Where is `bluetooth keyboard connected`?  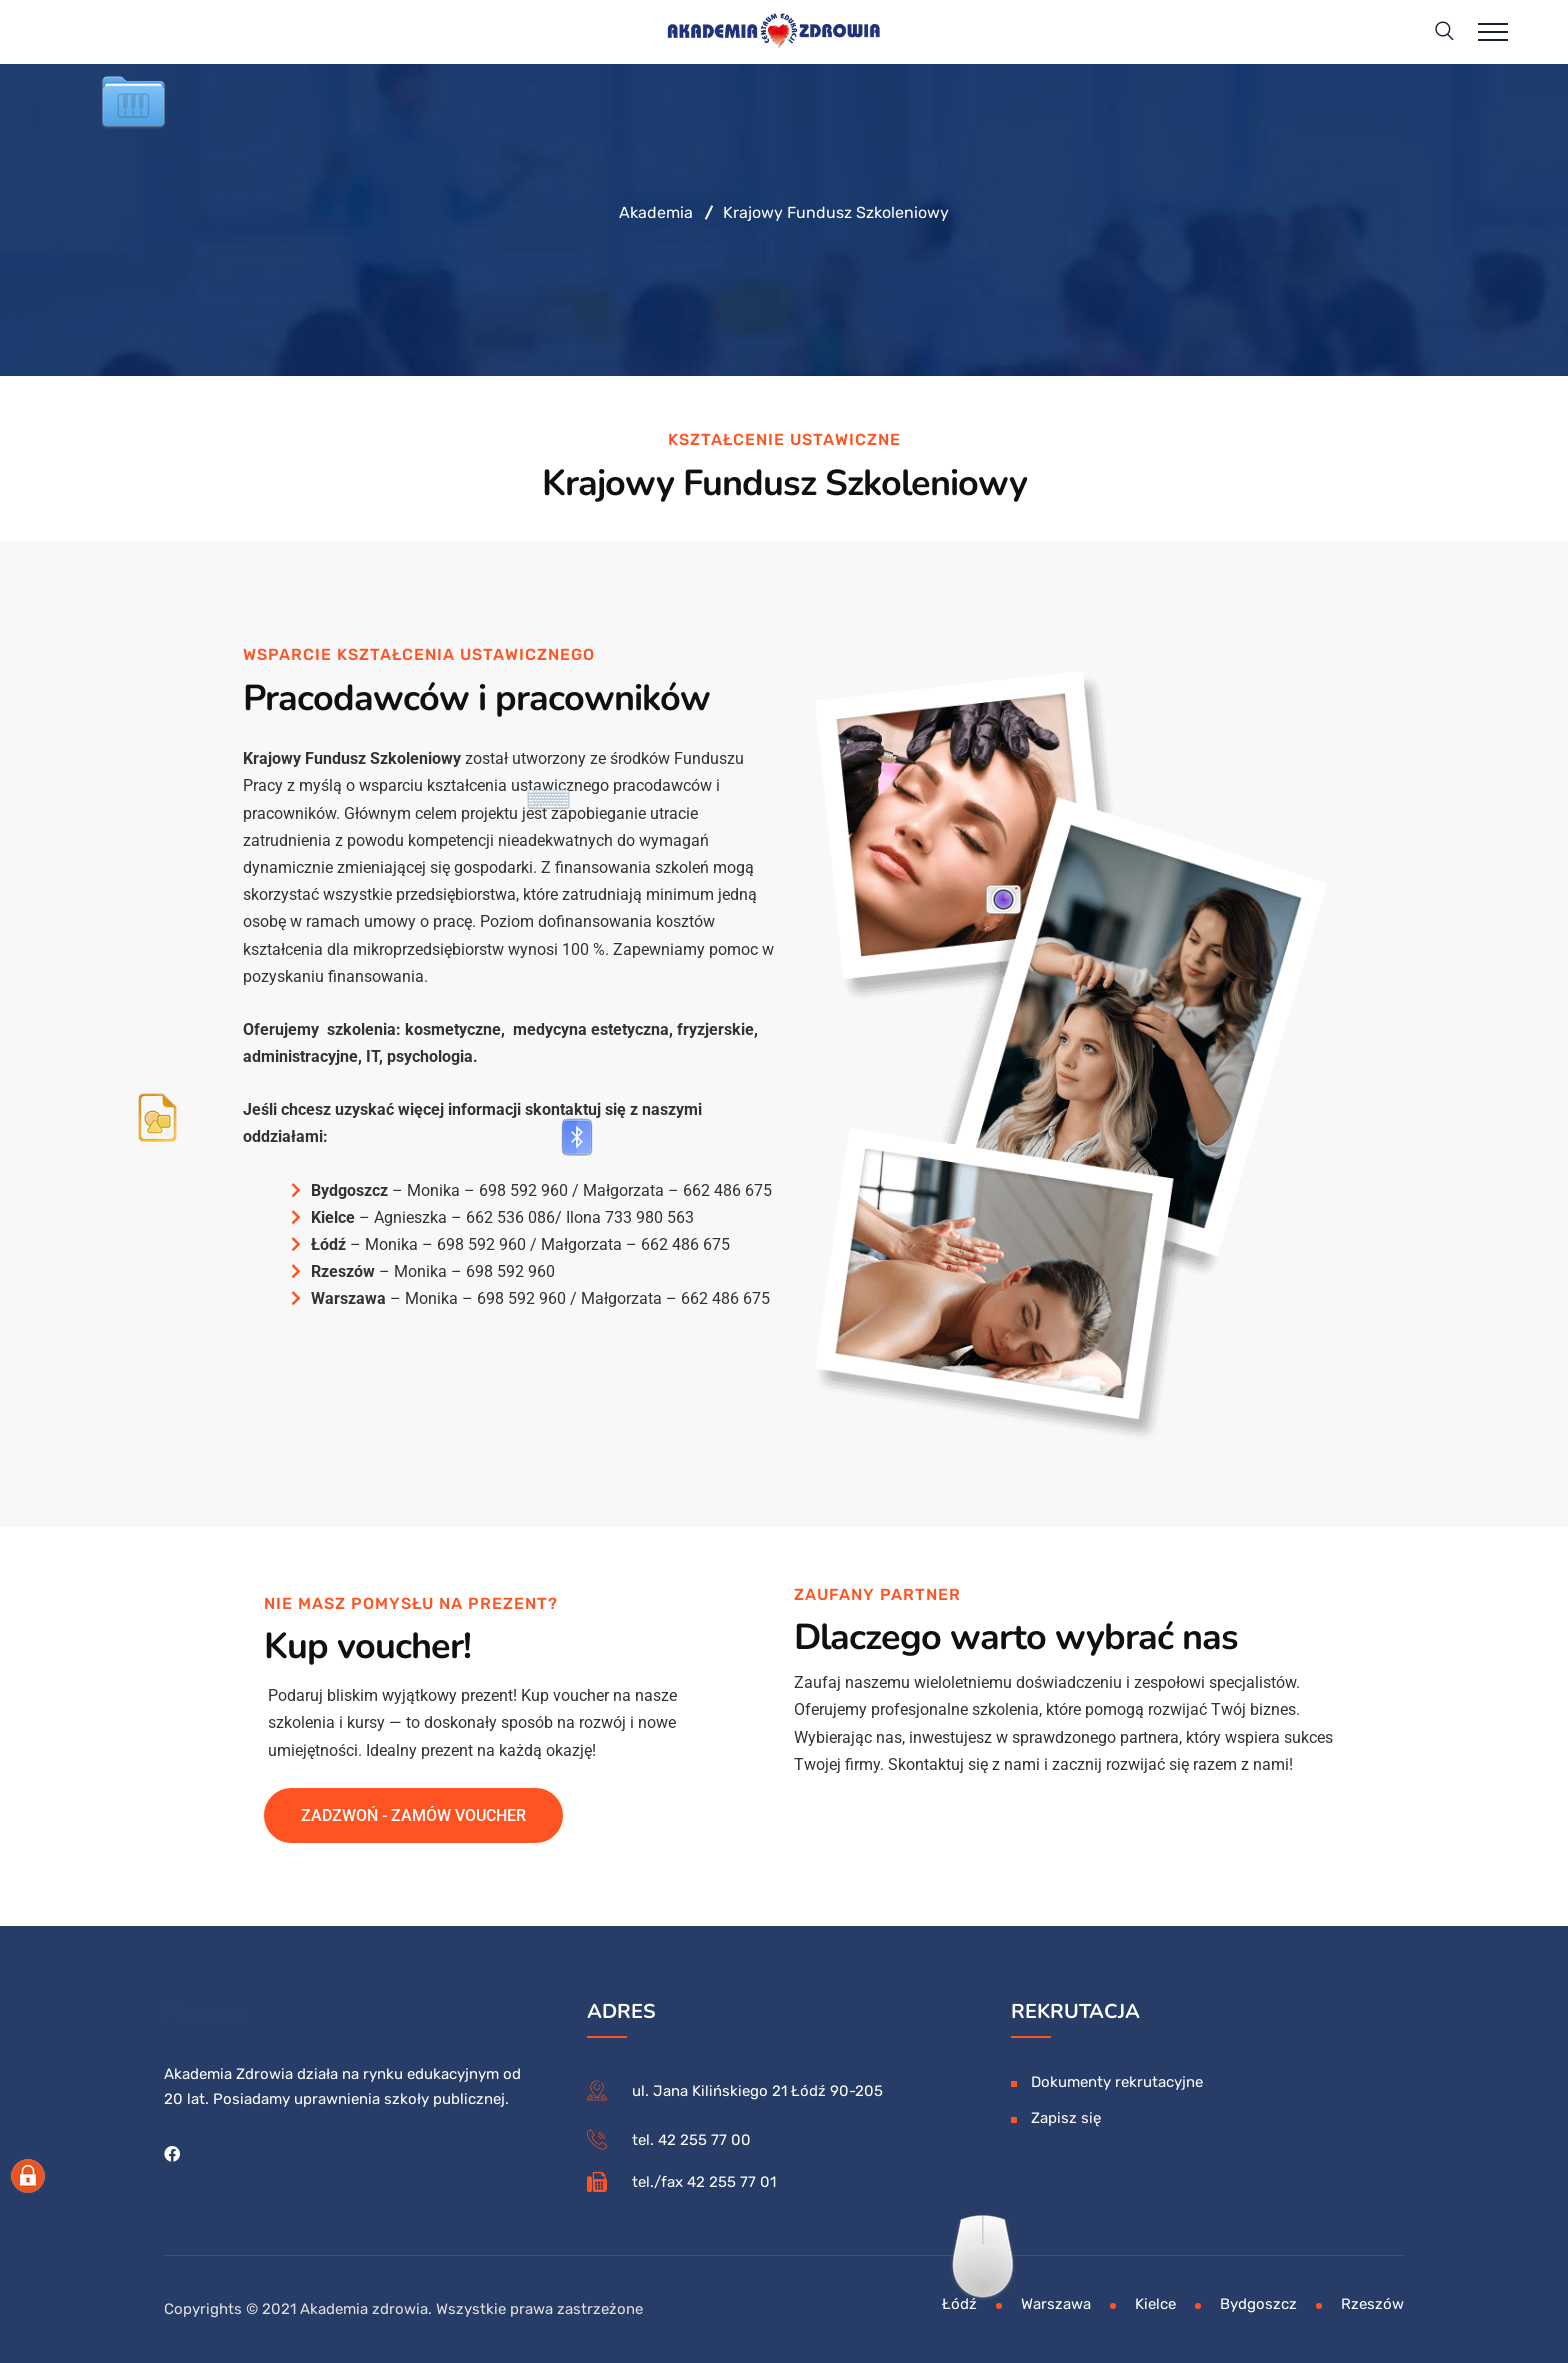 bluetooth keyboard connected is located at coordinates (548, 799).